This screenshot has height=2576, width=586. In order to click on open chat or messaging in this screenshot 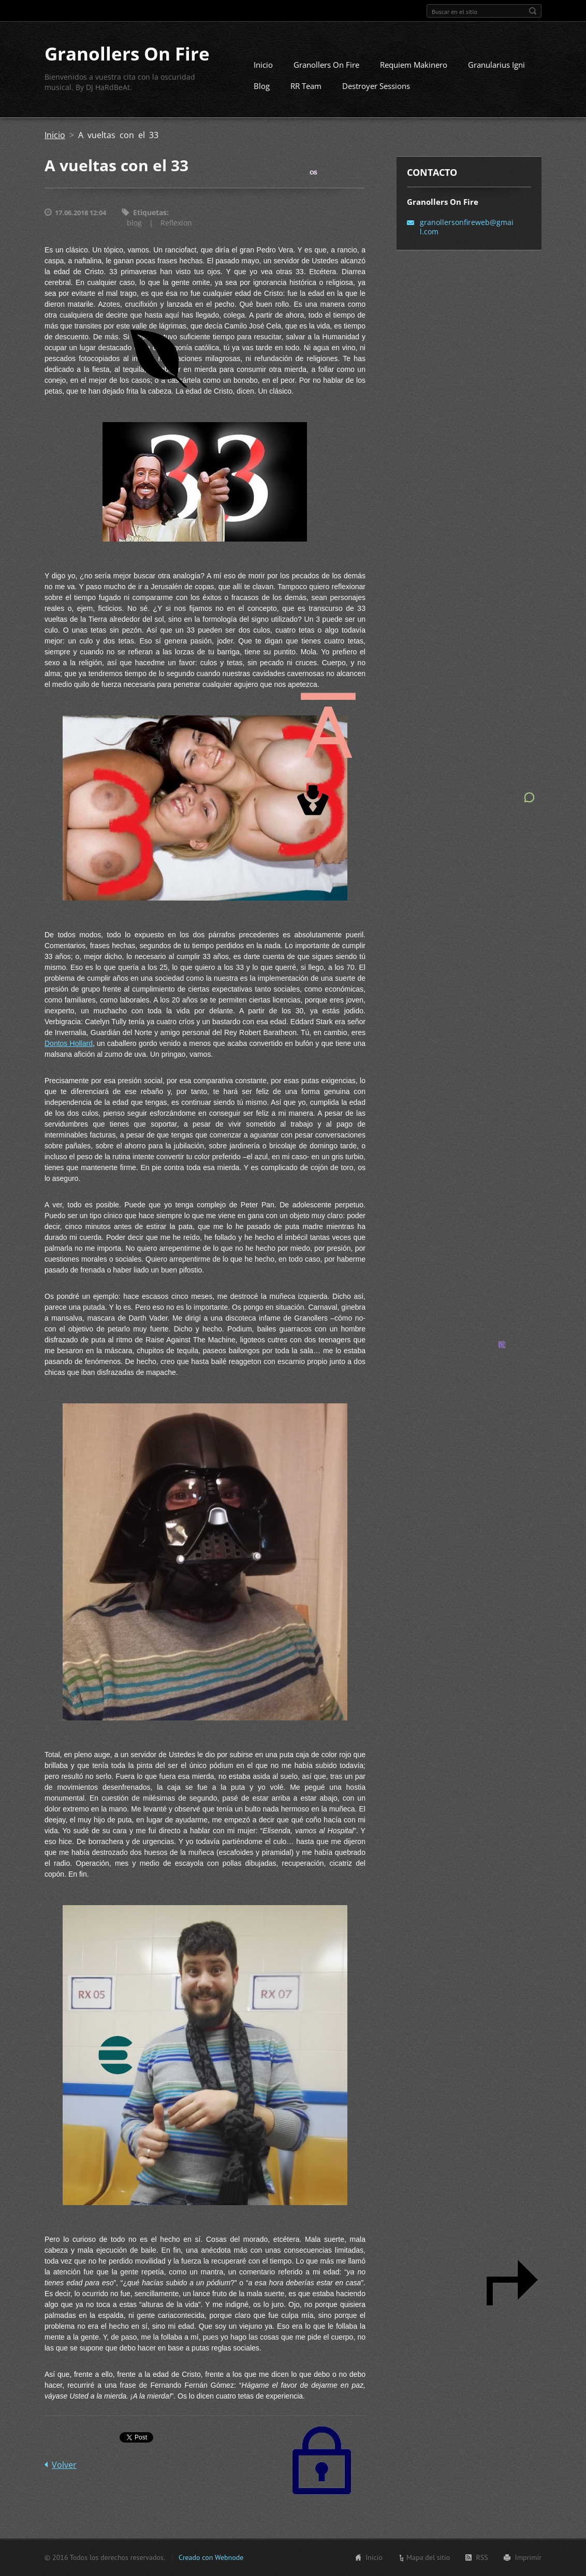, I will do `click(529, 797)`.